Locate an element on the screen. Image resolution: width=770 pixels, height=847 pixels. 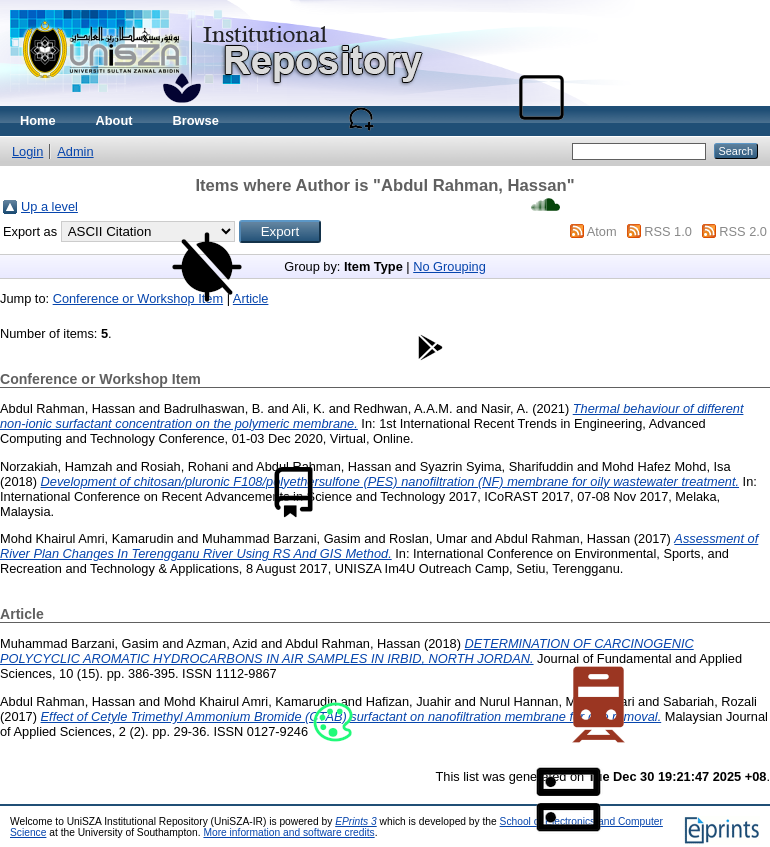
open google play store is located at coordinates (430, 347).